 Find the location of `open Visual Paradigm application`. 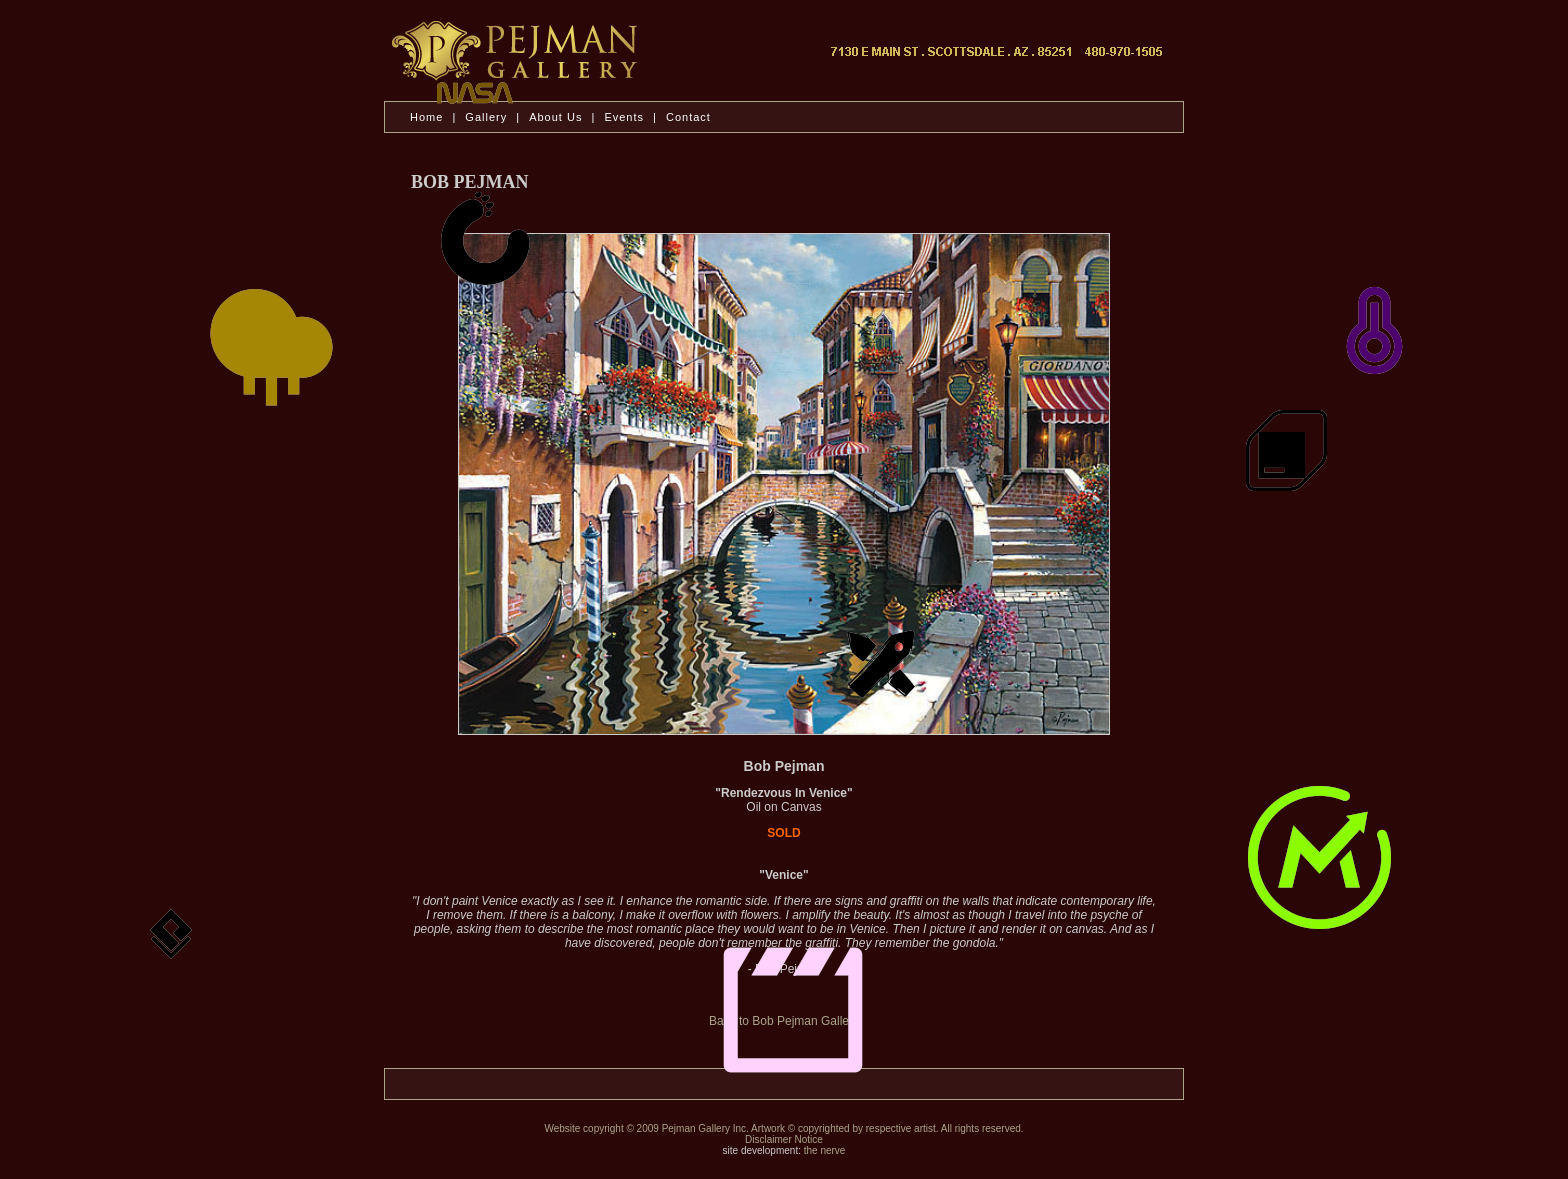

open Visual Paradigm application is located at coordinates (171, 934).